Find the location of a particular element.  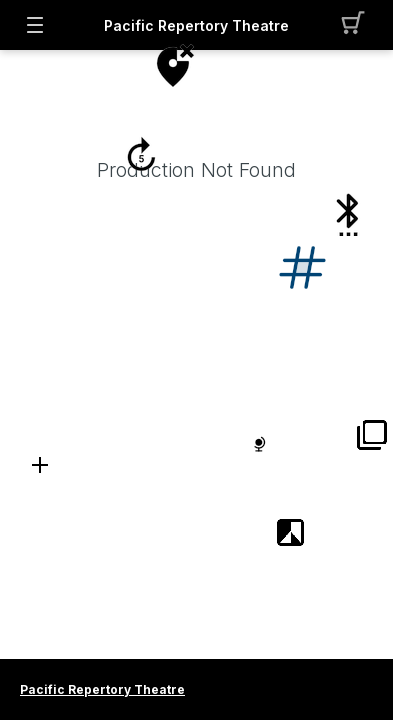

view multiple layers or stacked items is located at coordinates (372, 435).